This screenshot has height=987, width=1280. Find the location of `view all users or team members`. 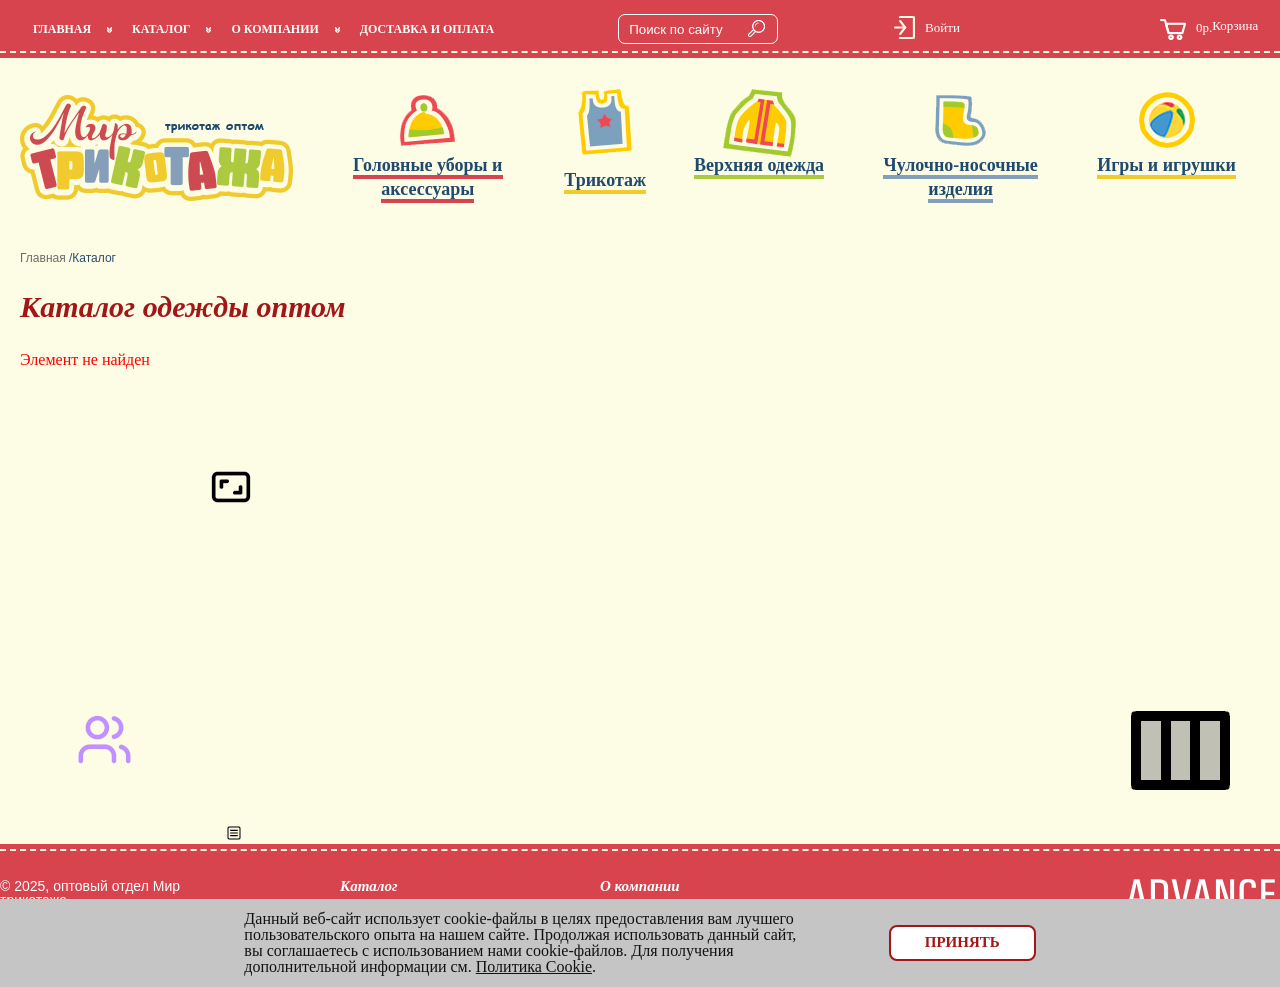

view all users or team members is located at coordinates (104, 739).